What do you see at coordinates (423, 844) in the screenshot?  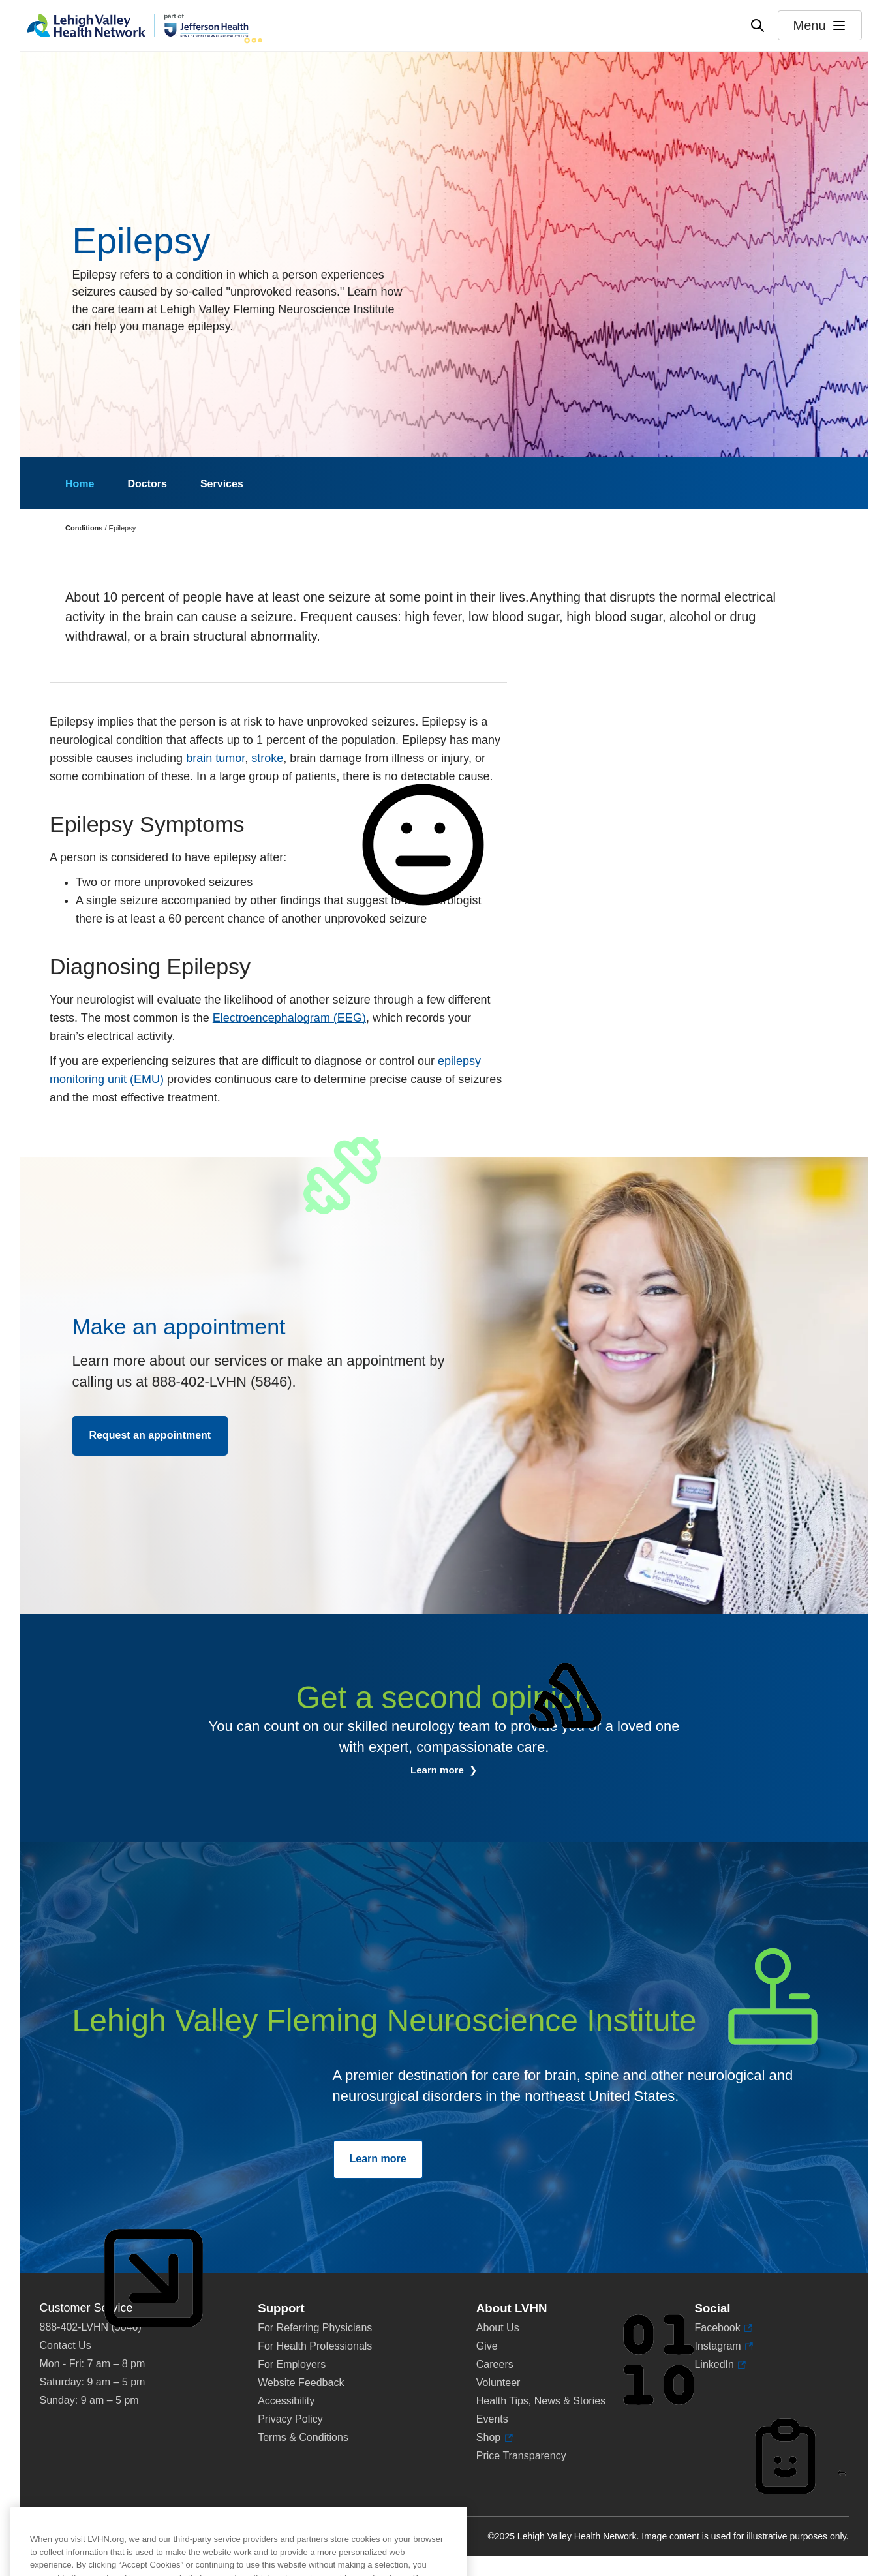 I see `rate your experience as neutral` at bounding box center [423, 844].